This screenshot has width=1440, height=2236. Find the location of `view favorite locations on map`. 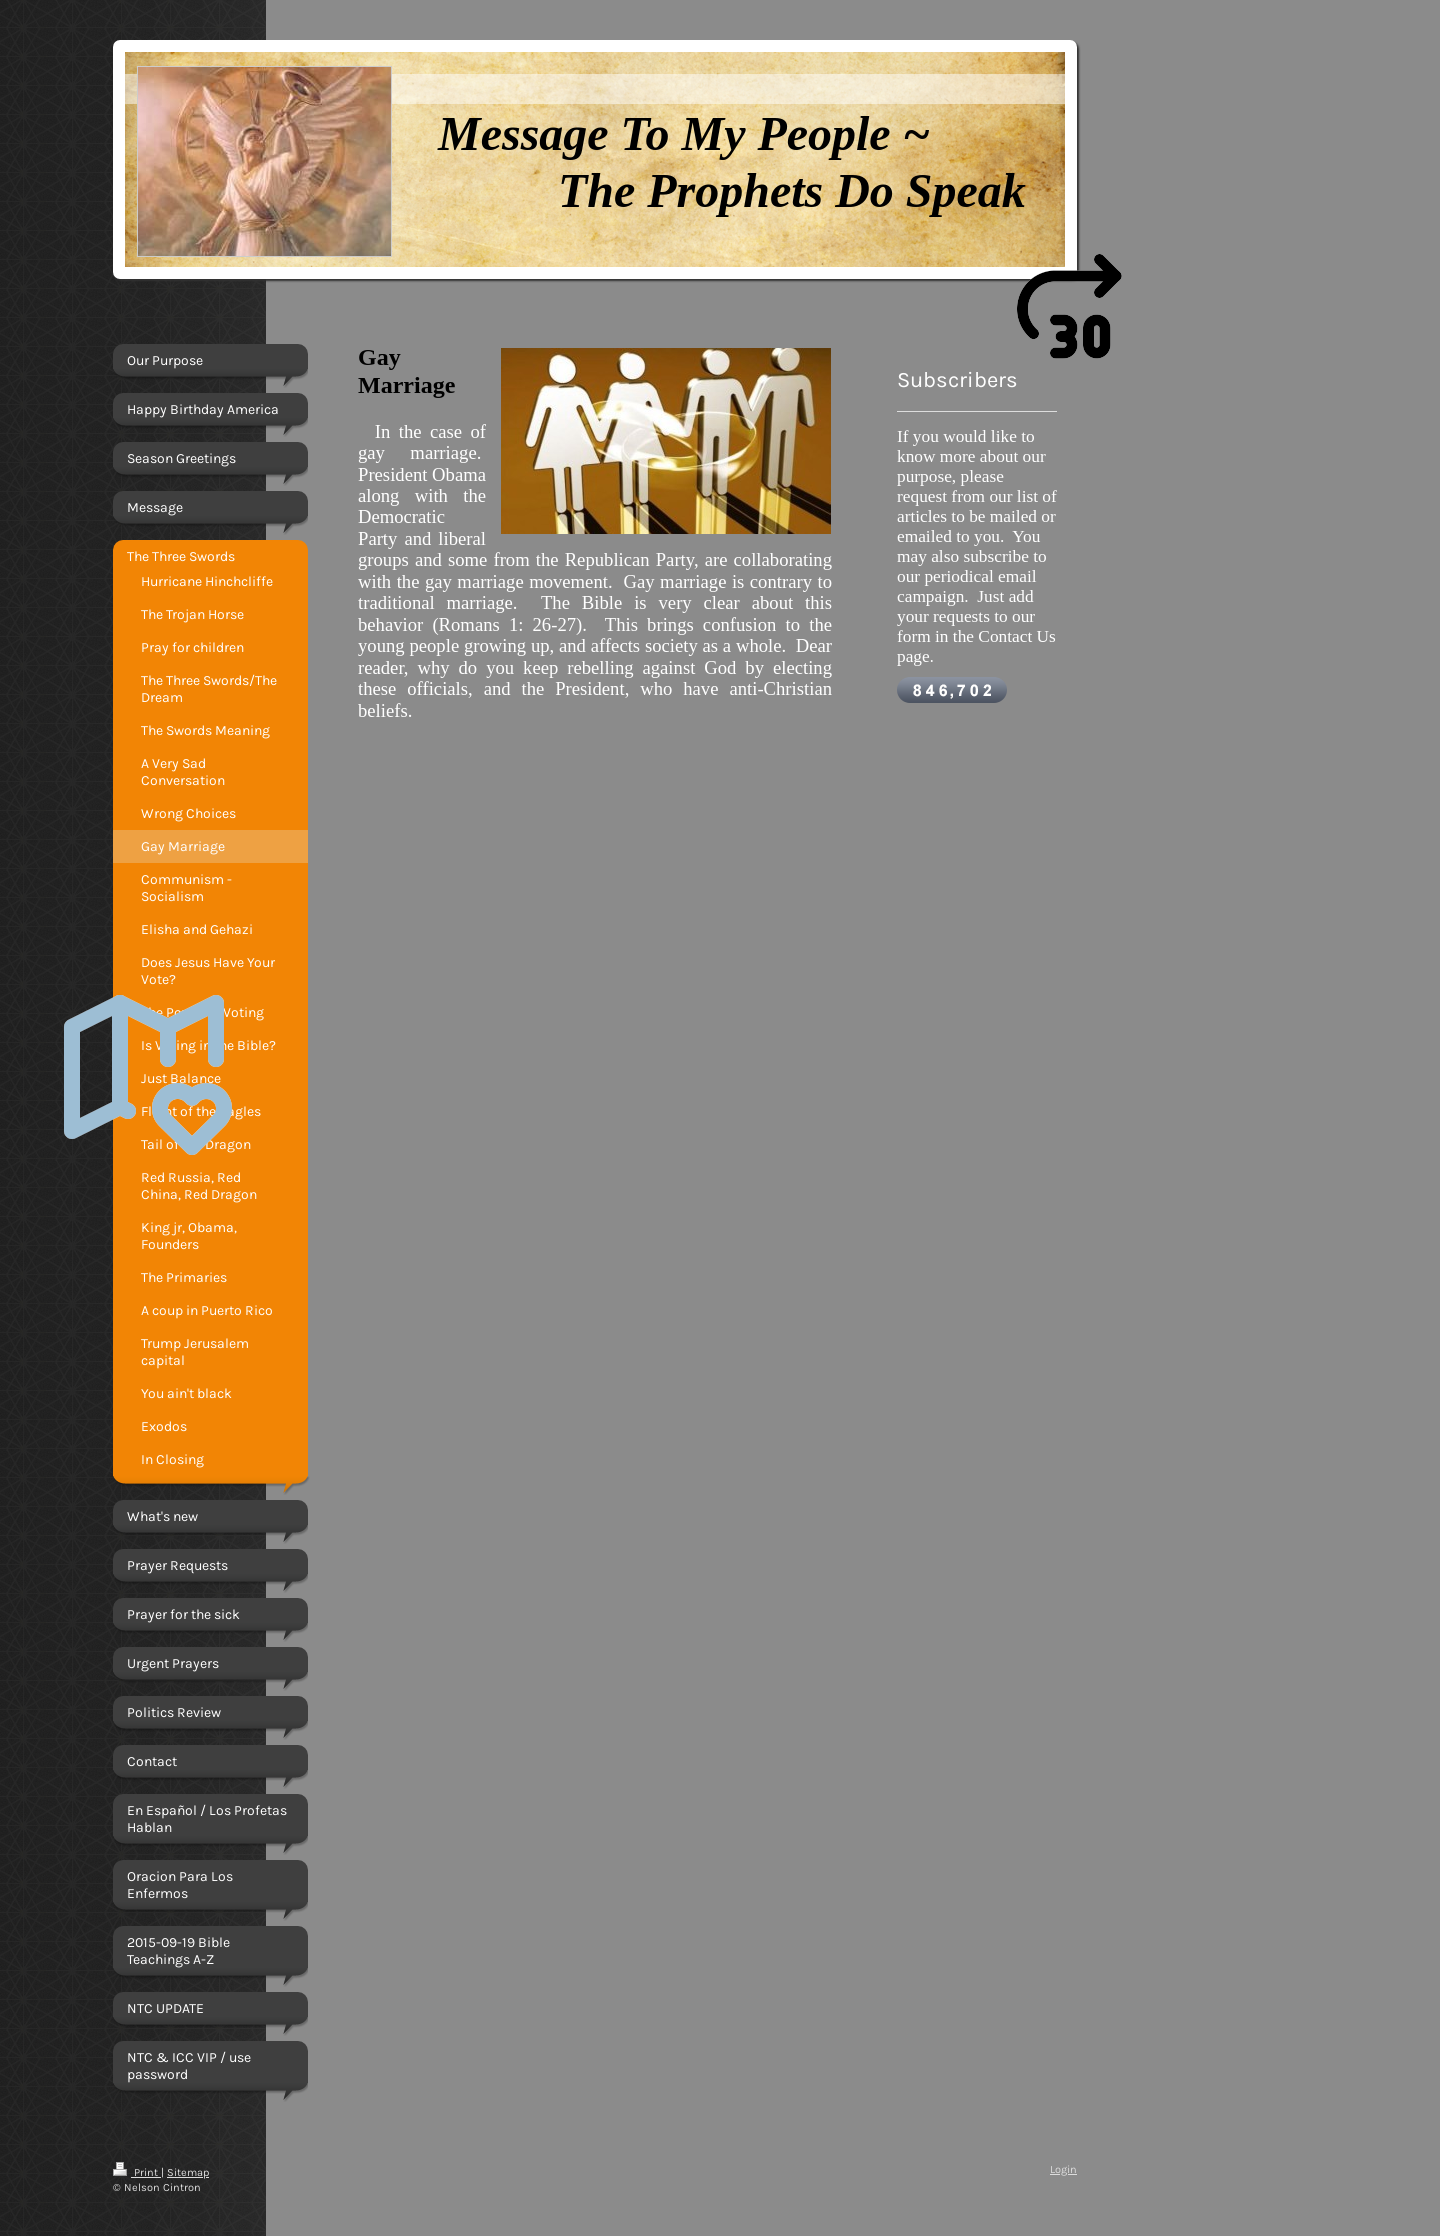

view favorite locations on map is located at coordinates (144, 1067).